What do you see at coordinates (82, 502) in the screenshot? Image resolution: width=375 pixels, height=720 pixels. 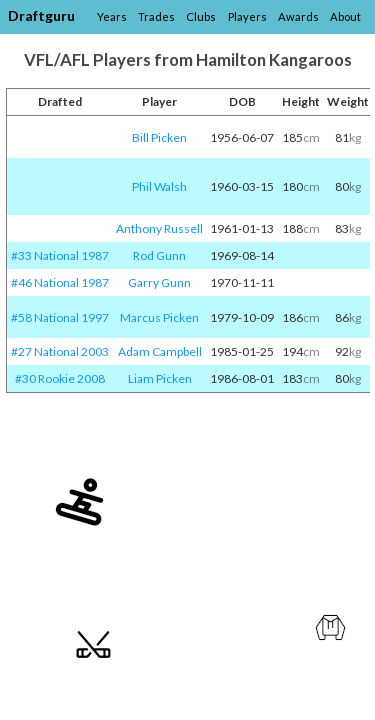 I see `access snowboarding or winter sports content` at bounding box center [82, 502].